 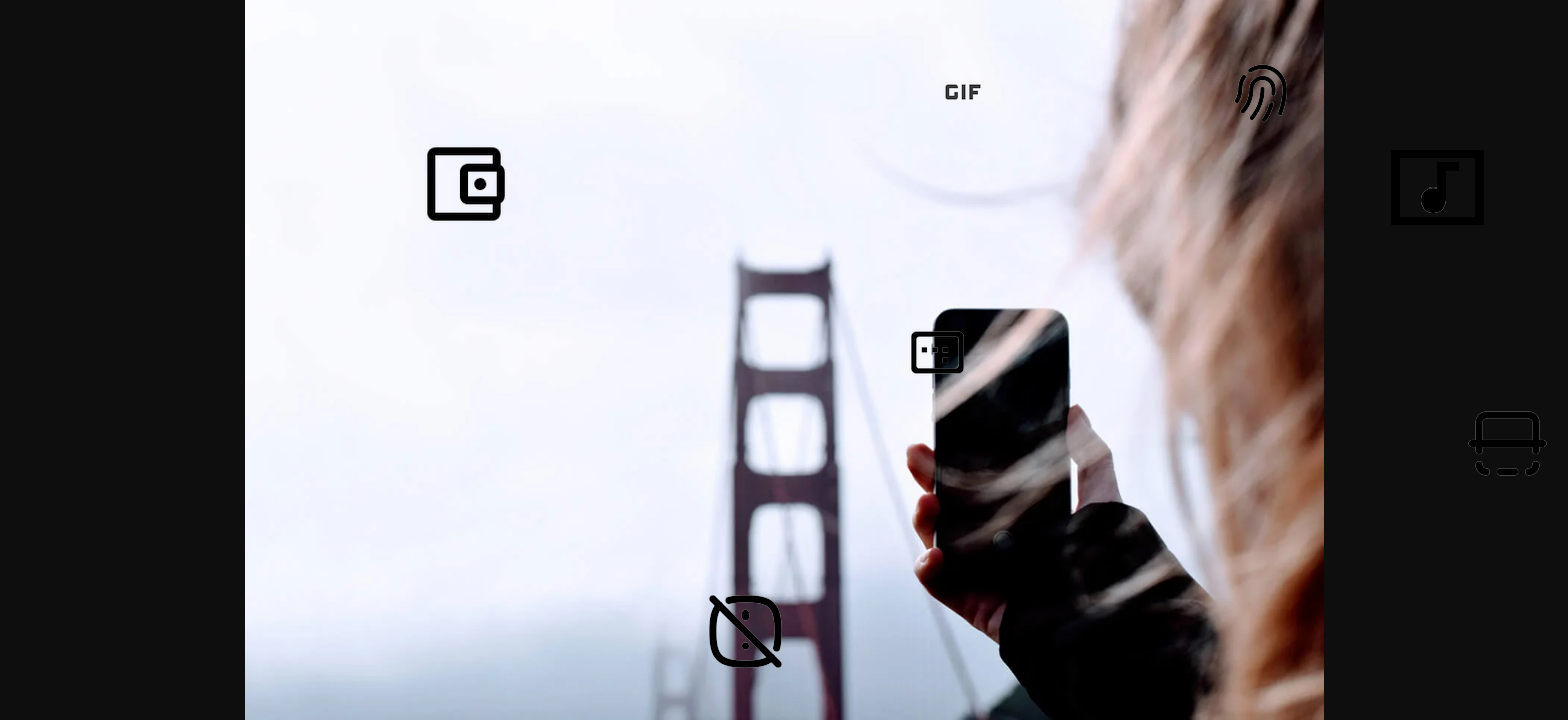 I want to click on adjust image aspect ratio, so click(x=937, y=352).